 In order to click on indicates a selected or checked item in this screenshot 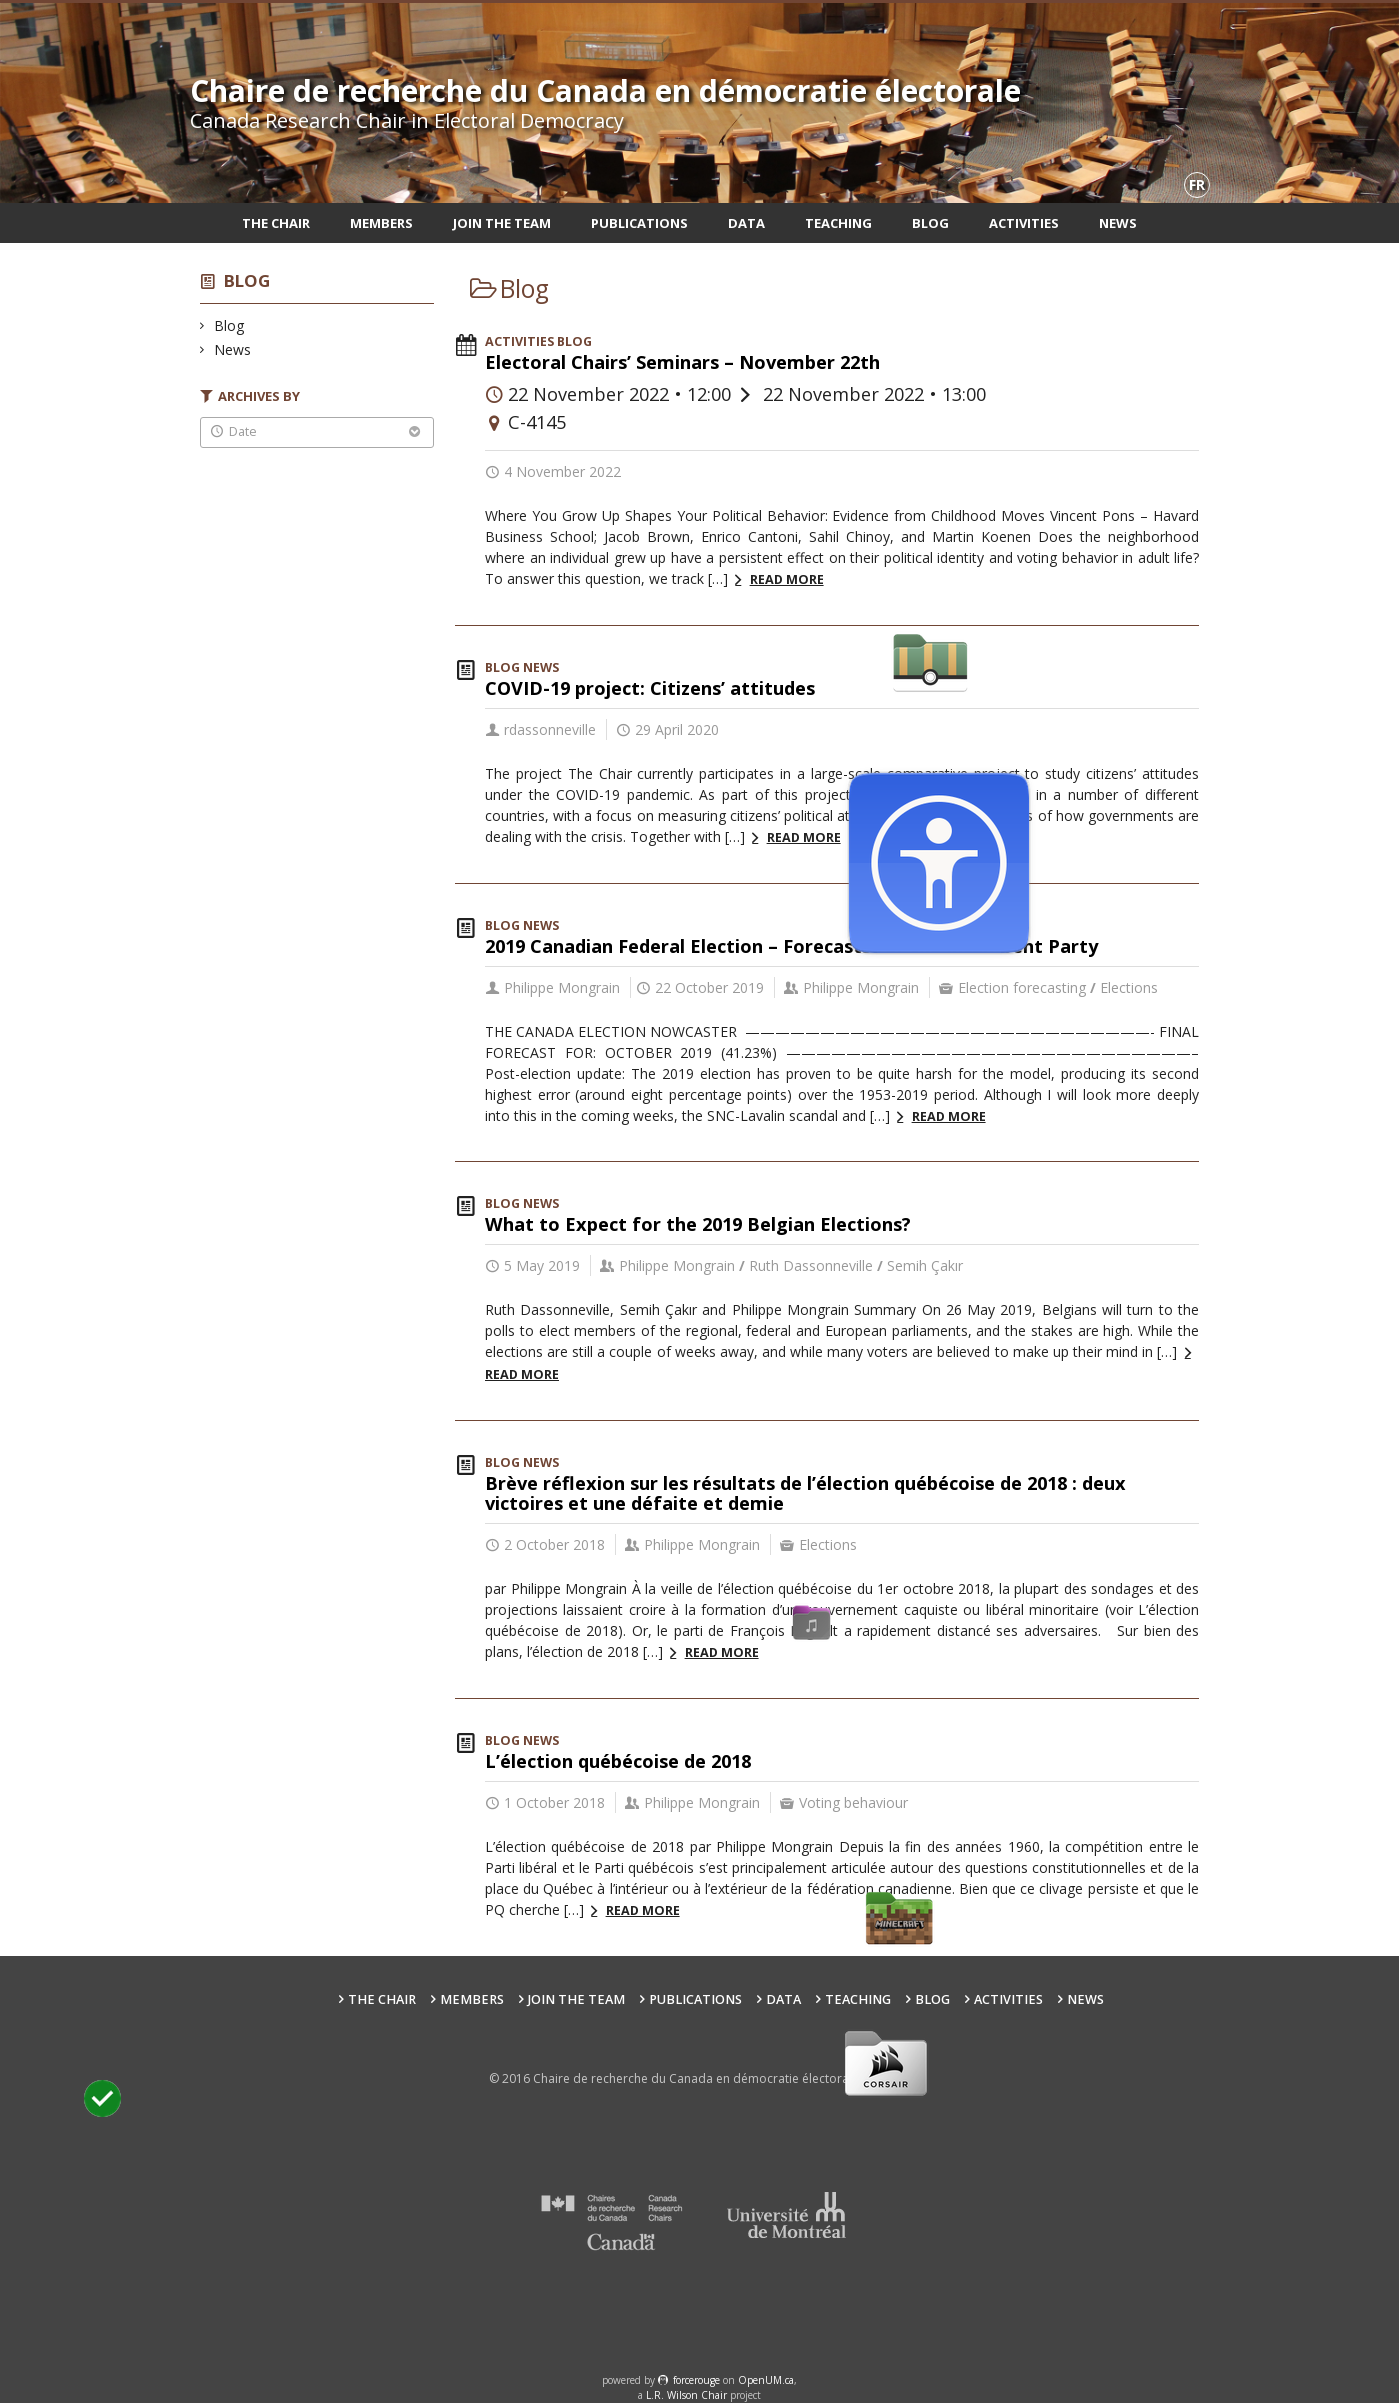, I will do `click(102, 2098)`.